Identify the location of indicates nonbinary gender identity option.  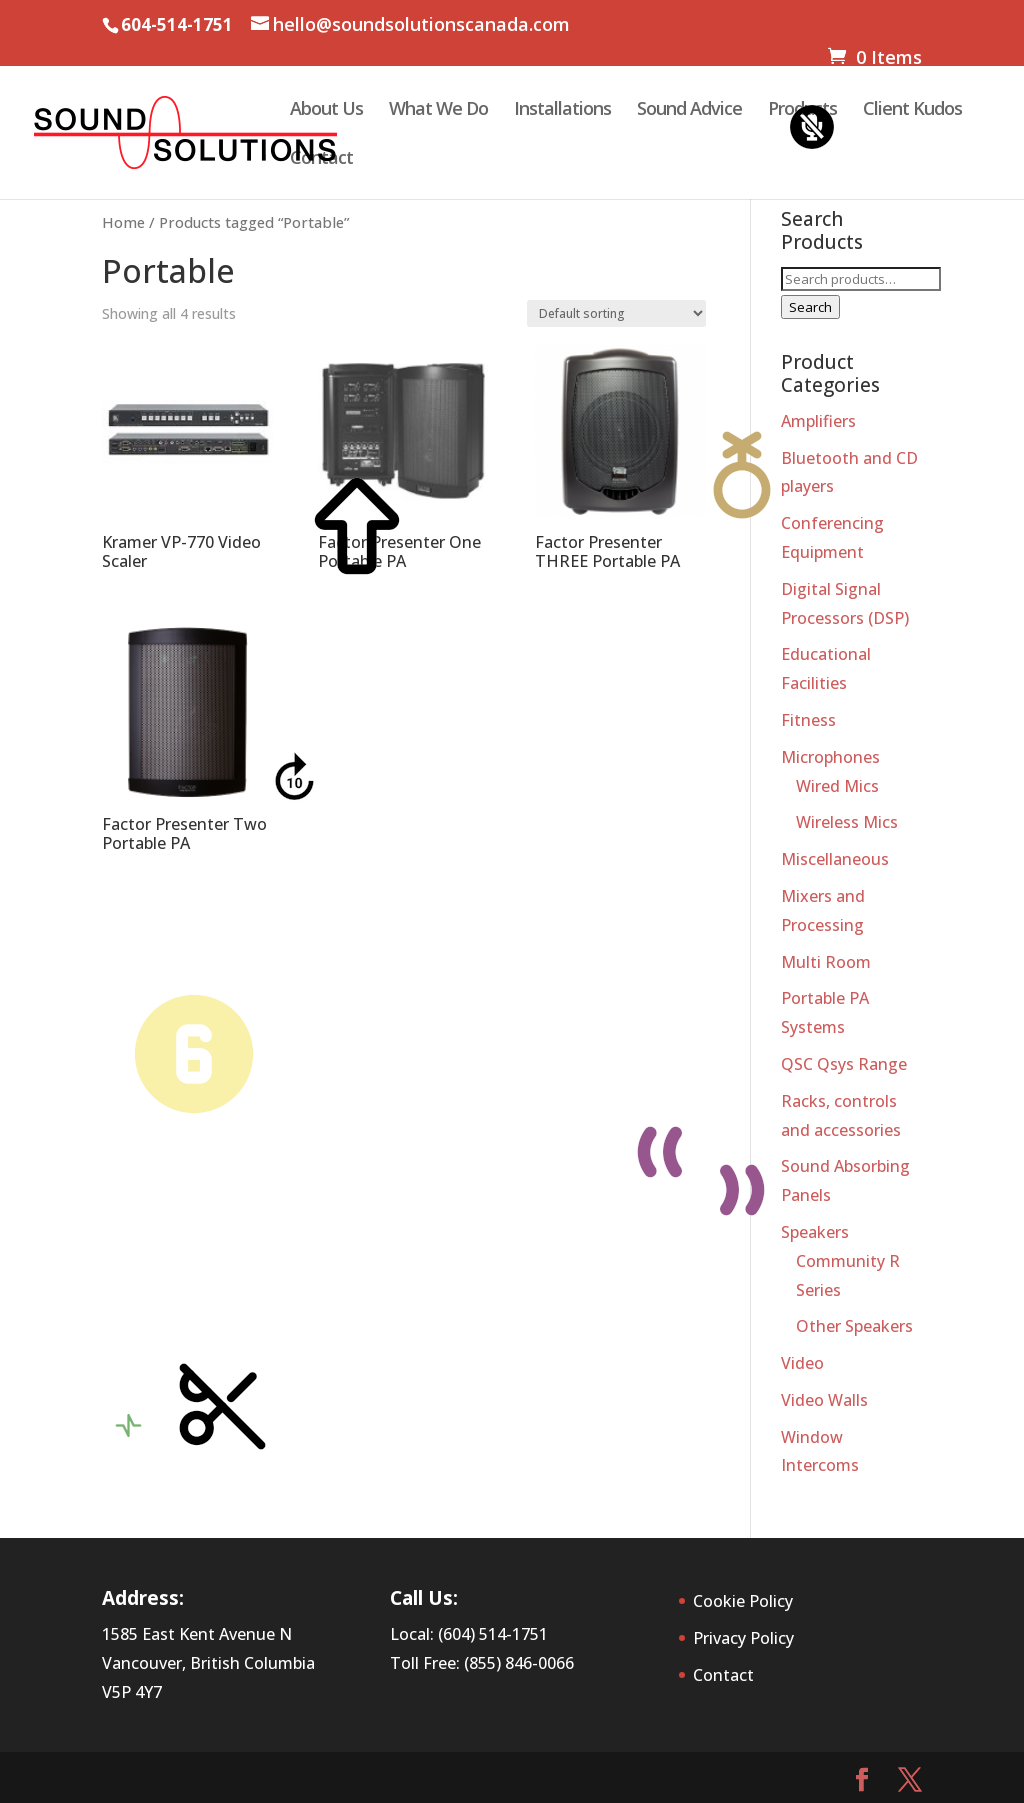
(742, 475).